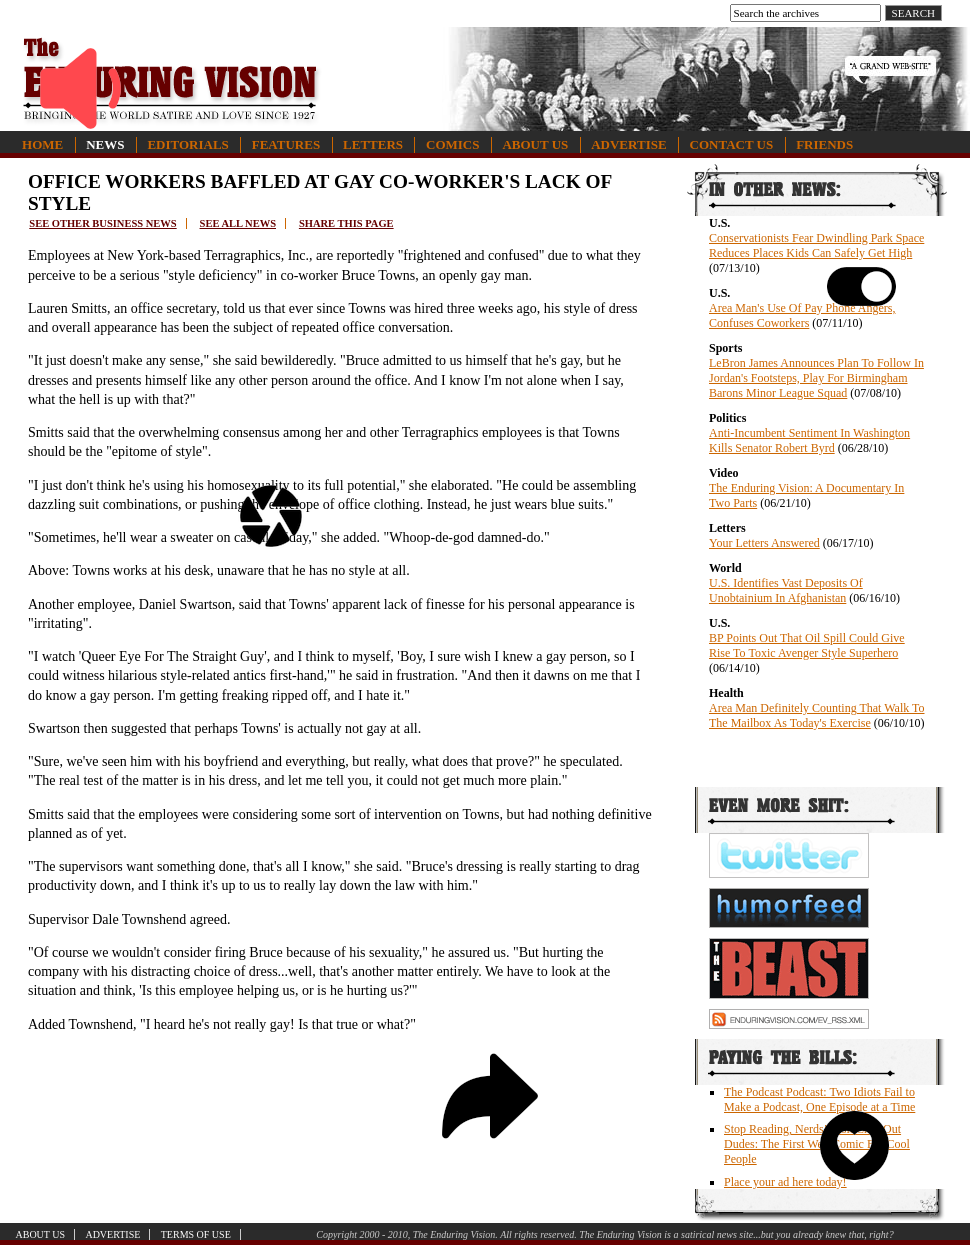 The width and height of the screenshot is (970, 1252). What do you see at coordinates (854, 1145) in the screenshot?
I see `add to favorites` at bounding box center [854, 1145].